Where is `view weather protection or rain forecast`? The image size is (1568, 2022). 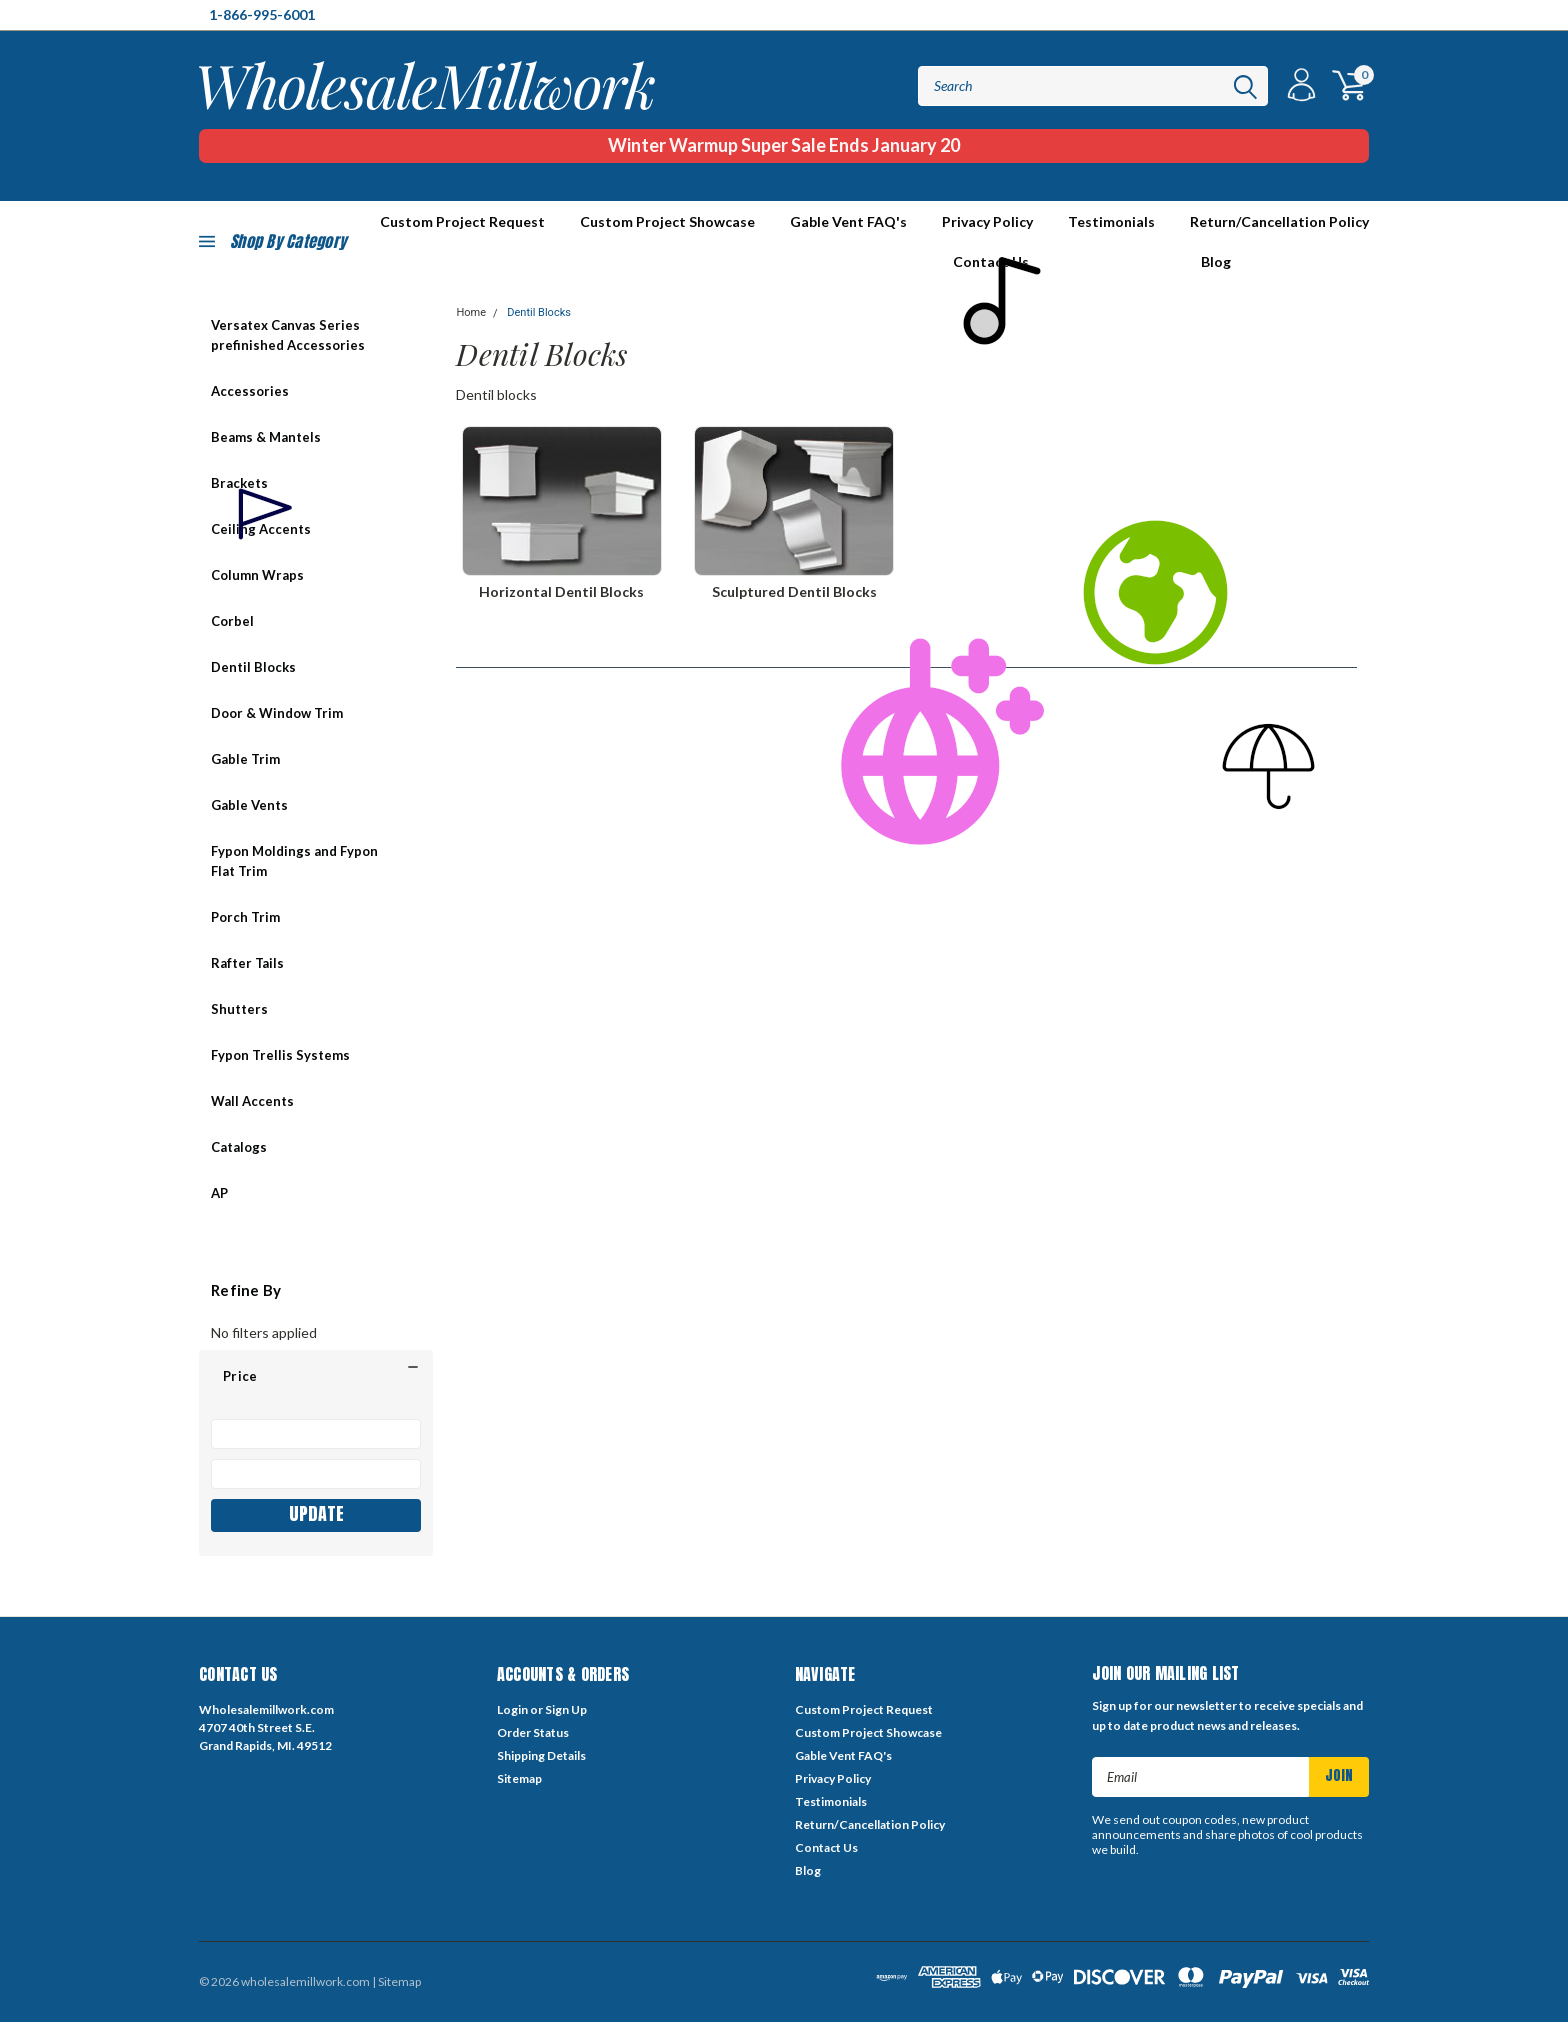
view weather protection or rain forecast is located at coordinates (1268, 766).